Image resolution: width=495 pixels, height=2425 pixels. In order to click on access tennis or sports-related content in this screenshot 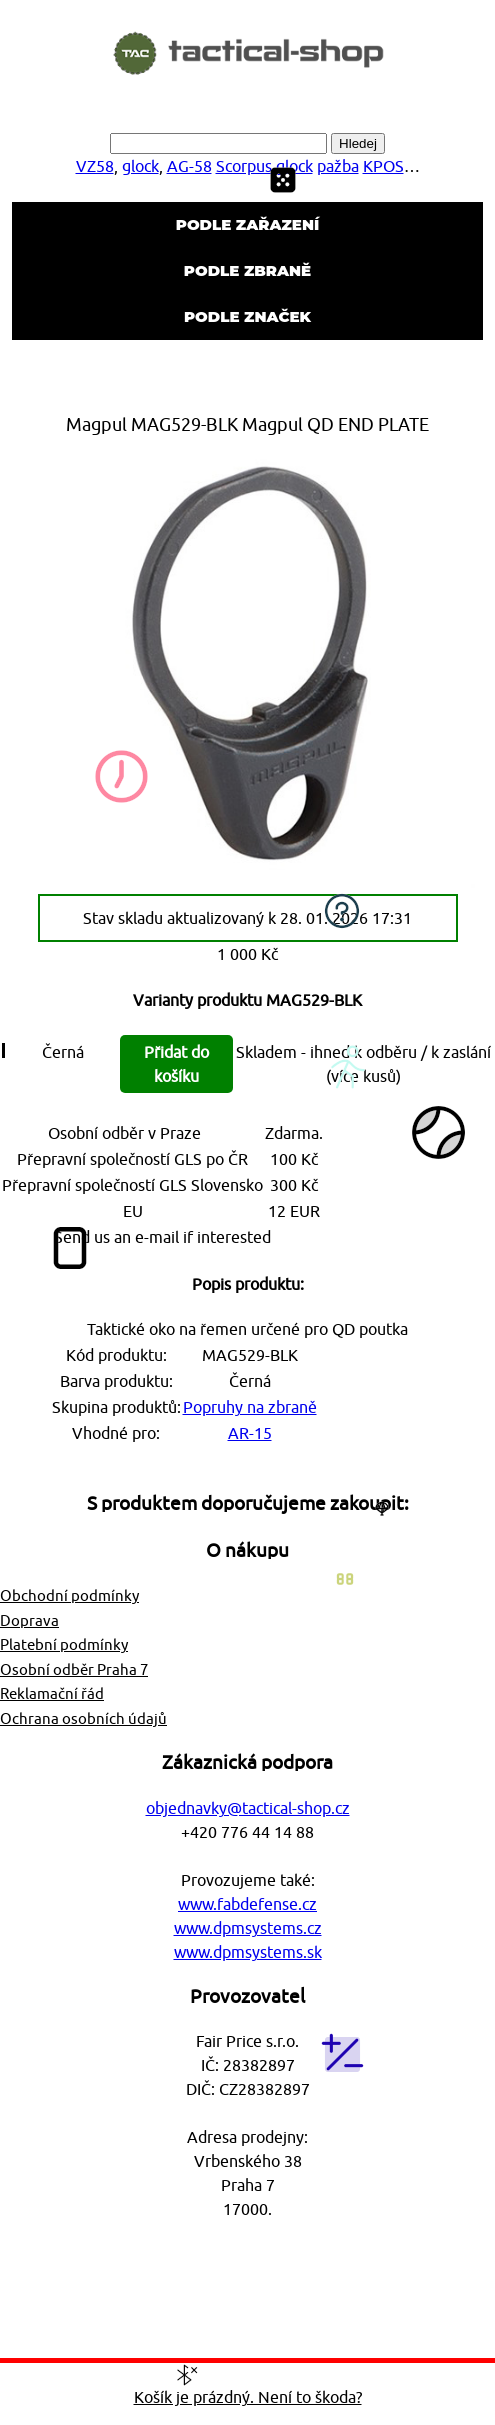, I will do `click(438, 1132)`.